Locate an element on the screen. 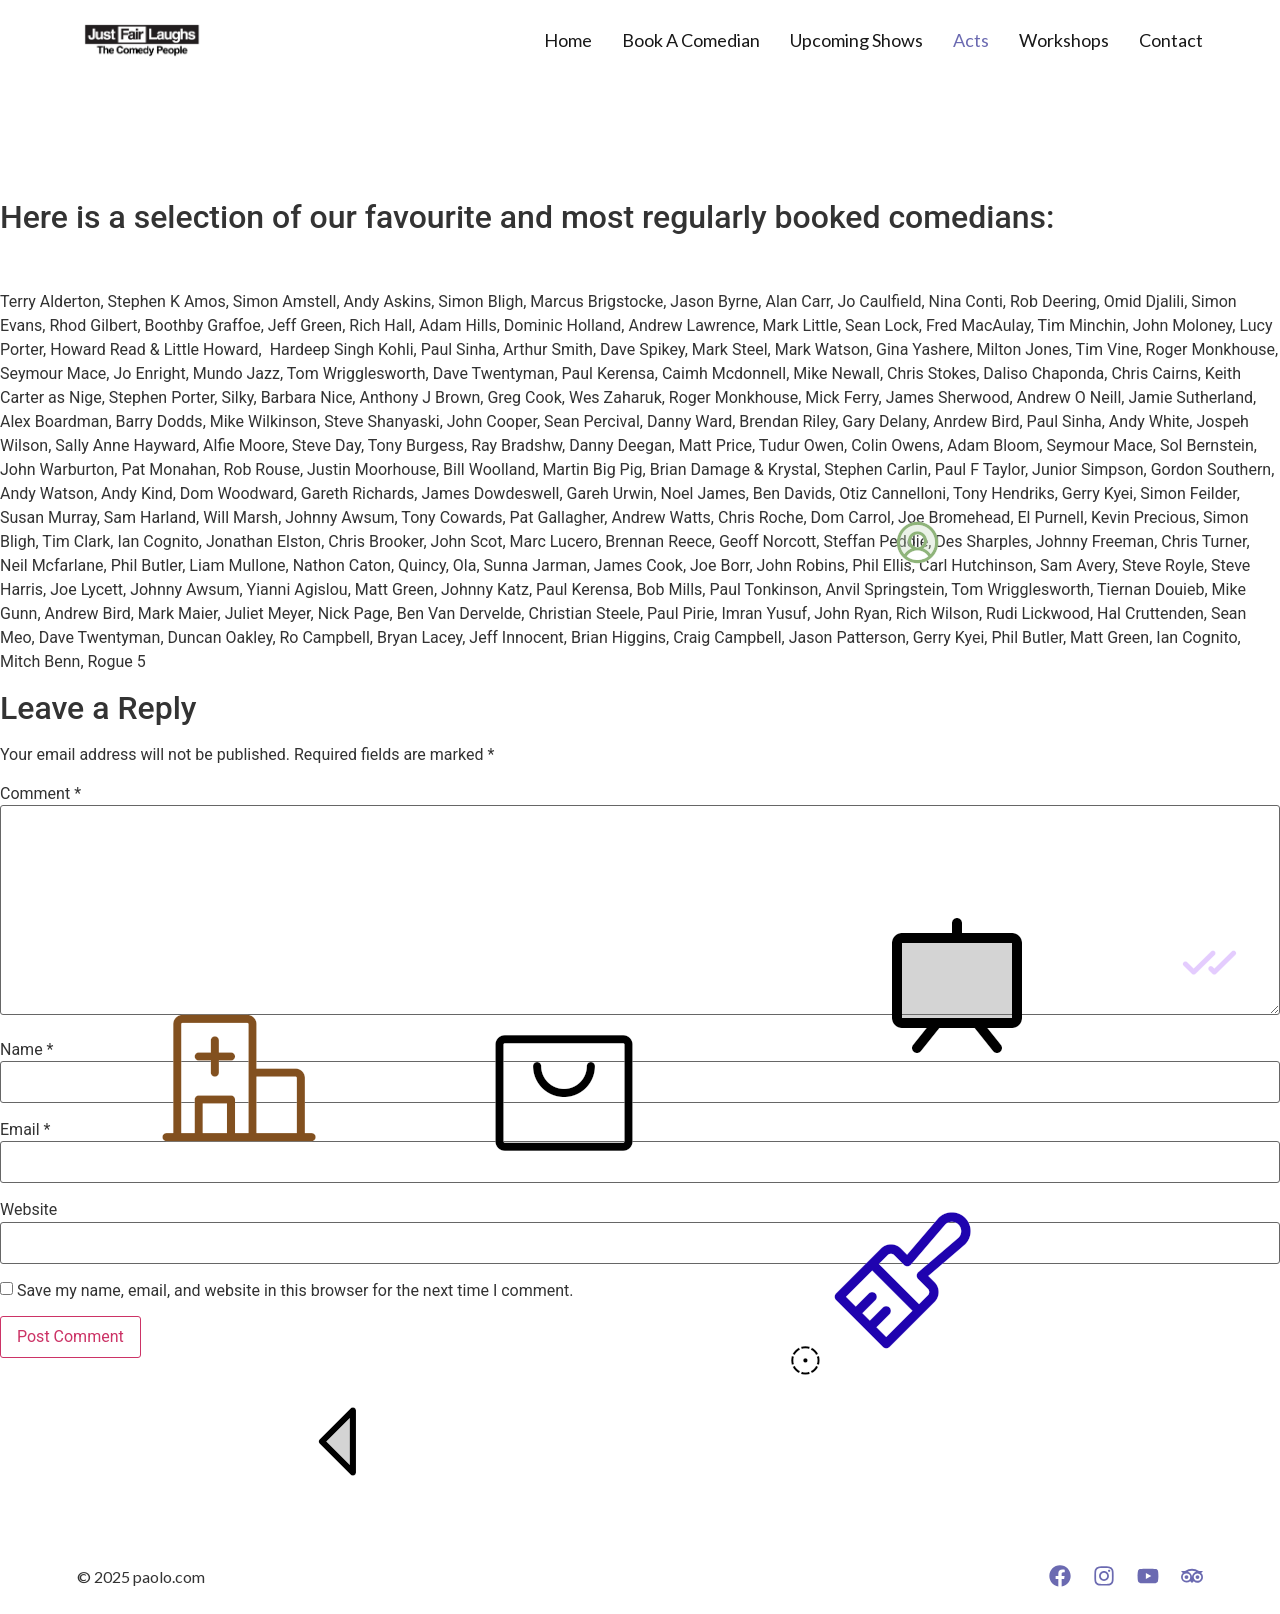 Image resolution: width=1280 pixels, height=1614 pixels. view your profile is located at coordinates (917, 542).